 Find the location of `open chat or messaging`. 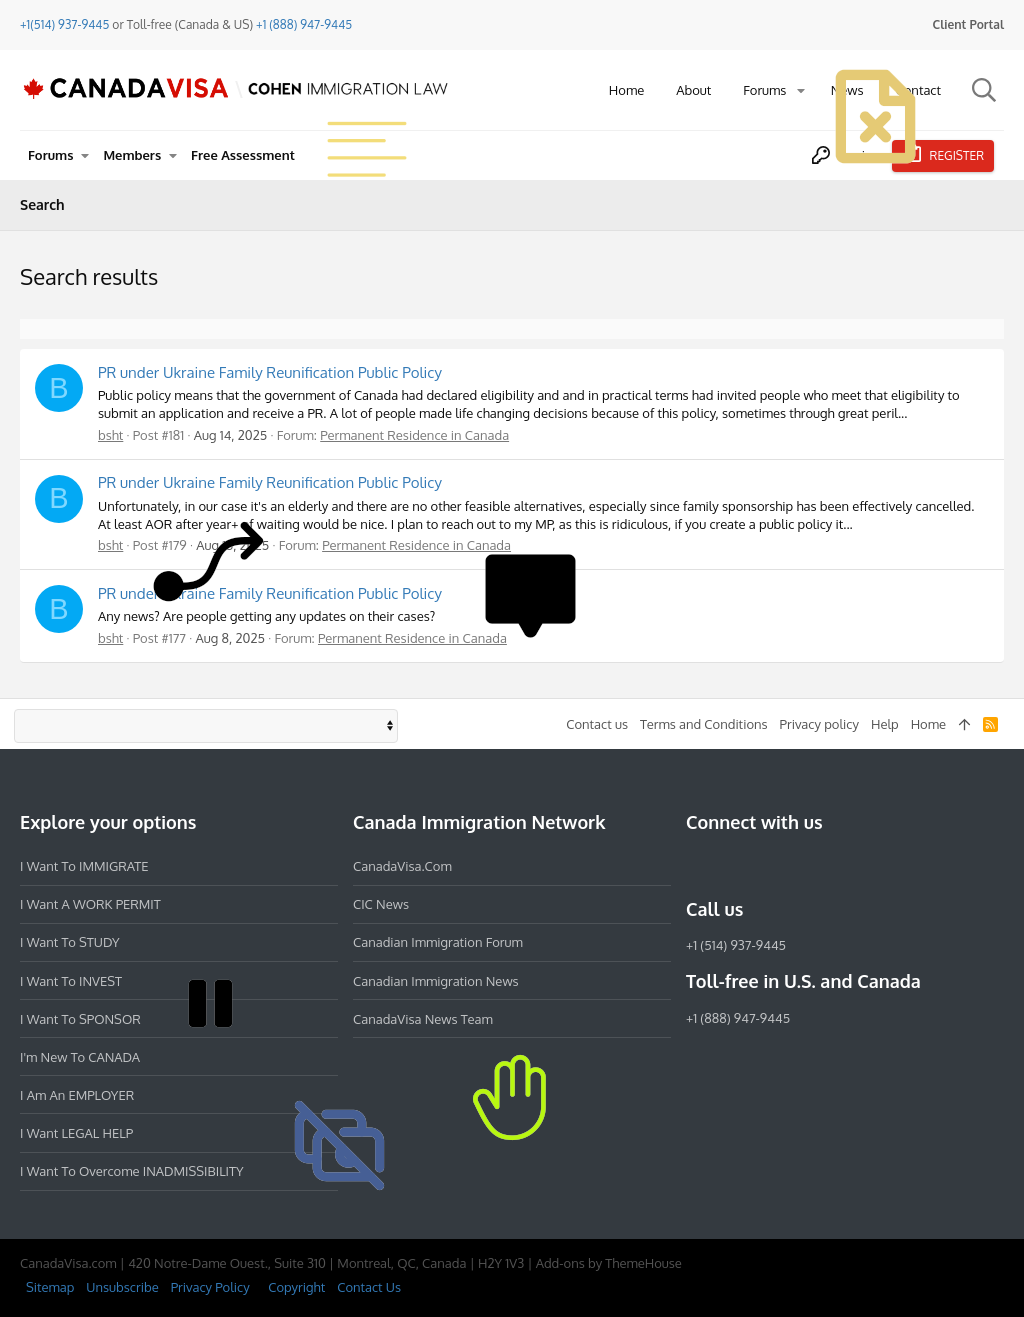

open chat or messaging is located at coordinates (530, 592).